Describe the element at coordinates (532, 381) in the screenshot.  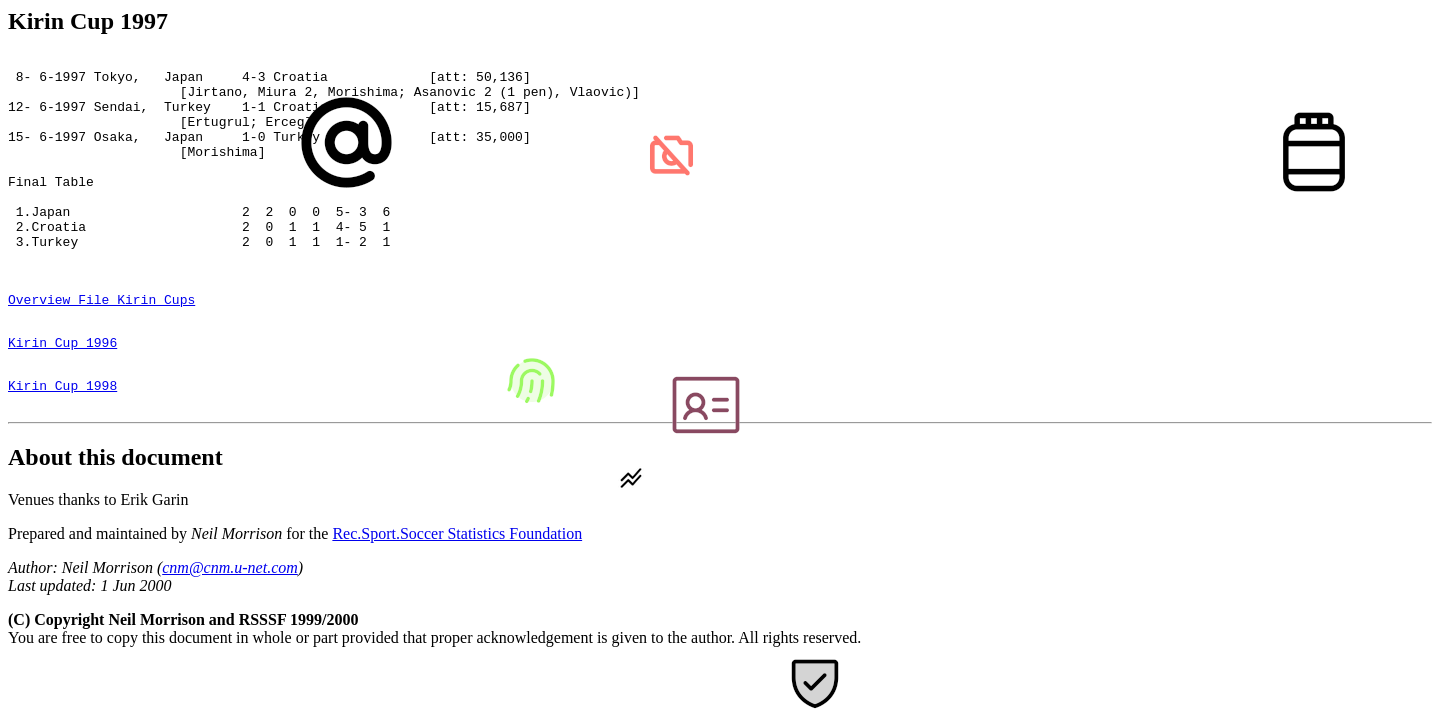
I see `authenticate with fingerprint` at that location.